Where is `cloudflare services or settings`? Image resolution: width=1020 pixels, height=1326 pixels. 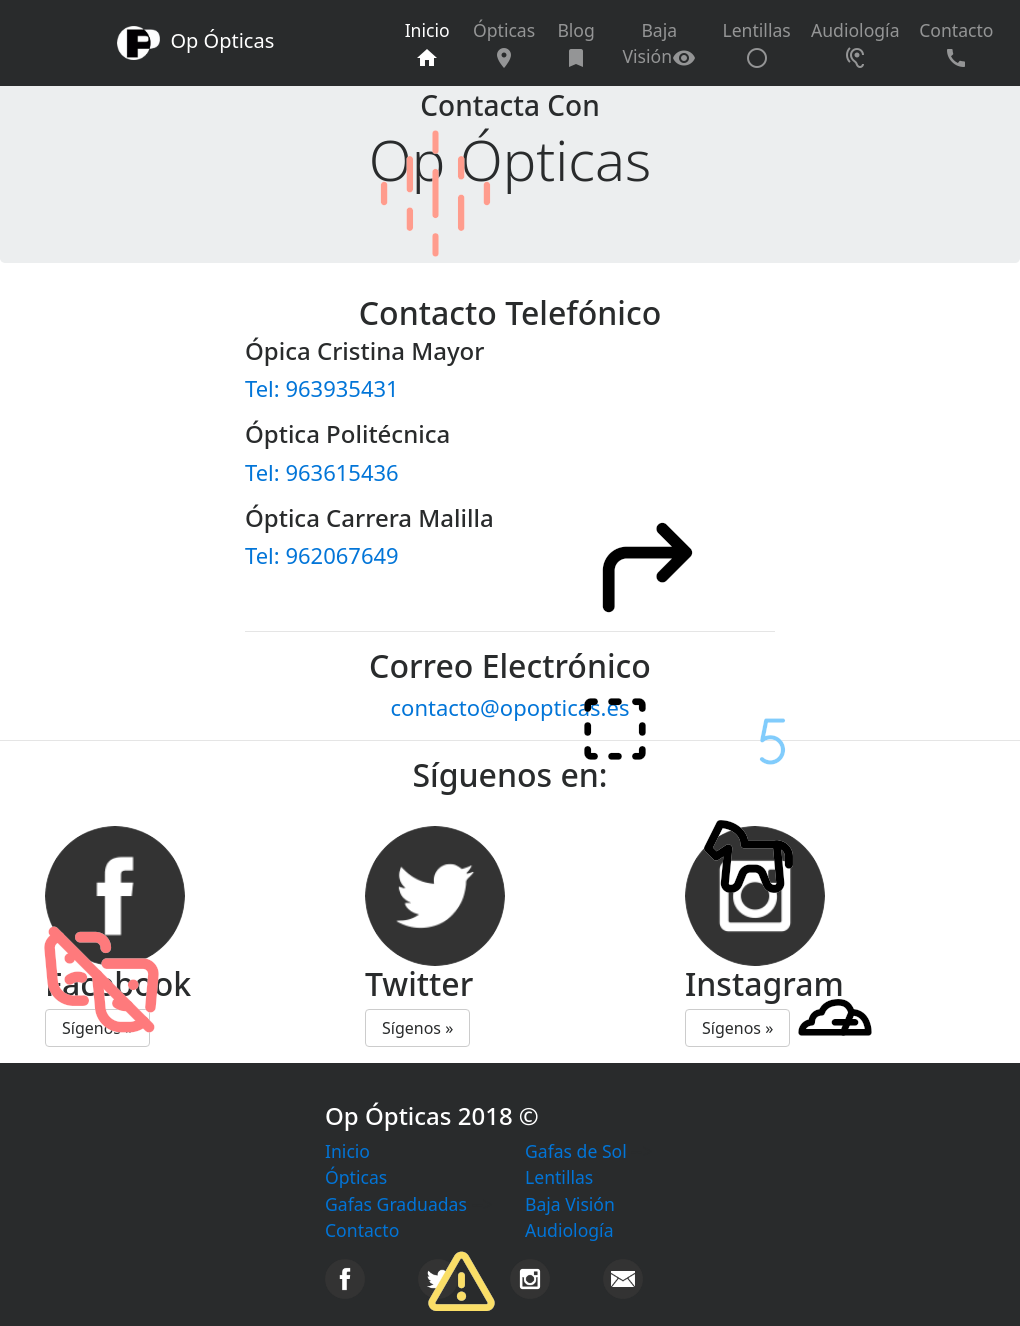
cloudflare services or settings is located at coordinates (835, 1019).